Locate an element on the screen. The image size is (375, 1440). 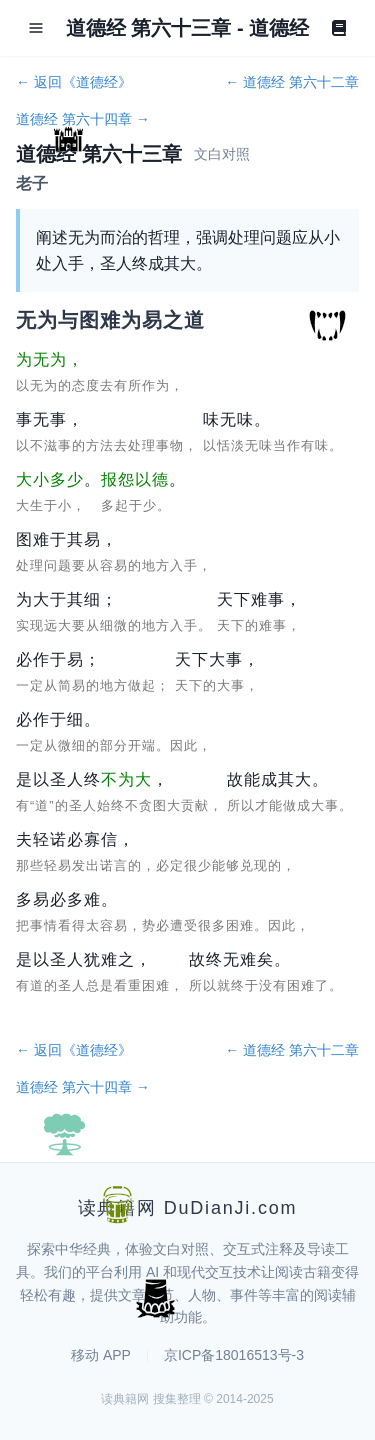
view castle or fortress location is located at coordinates (68, 137).